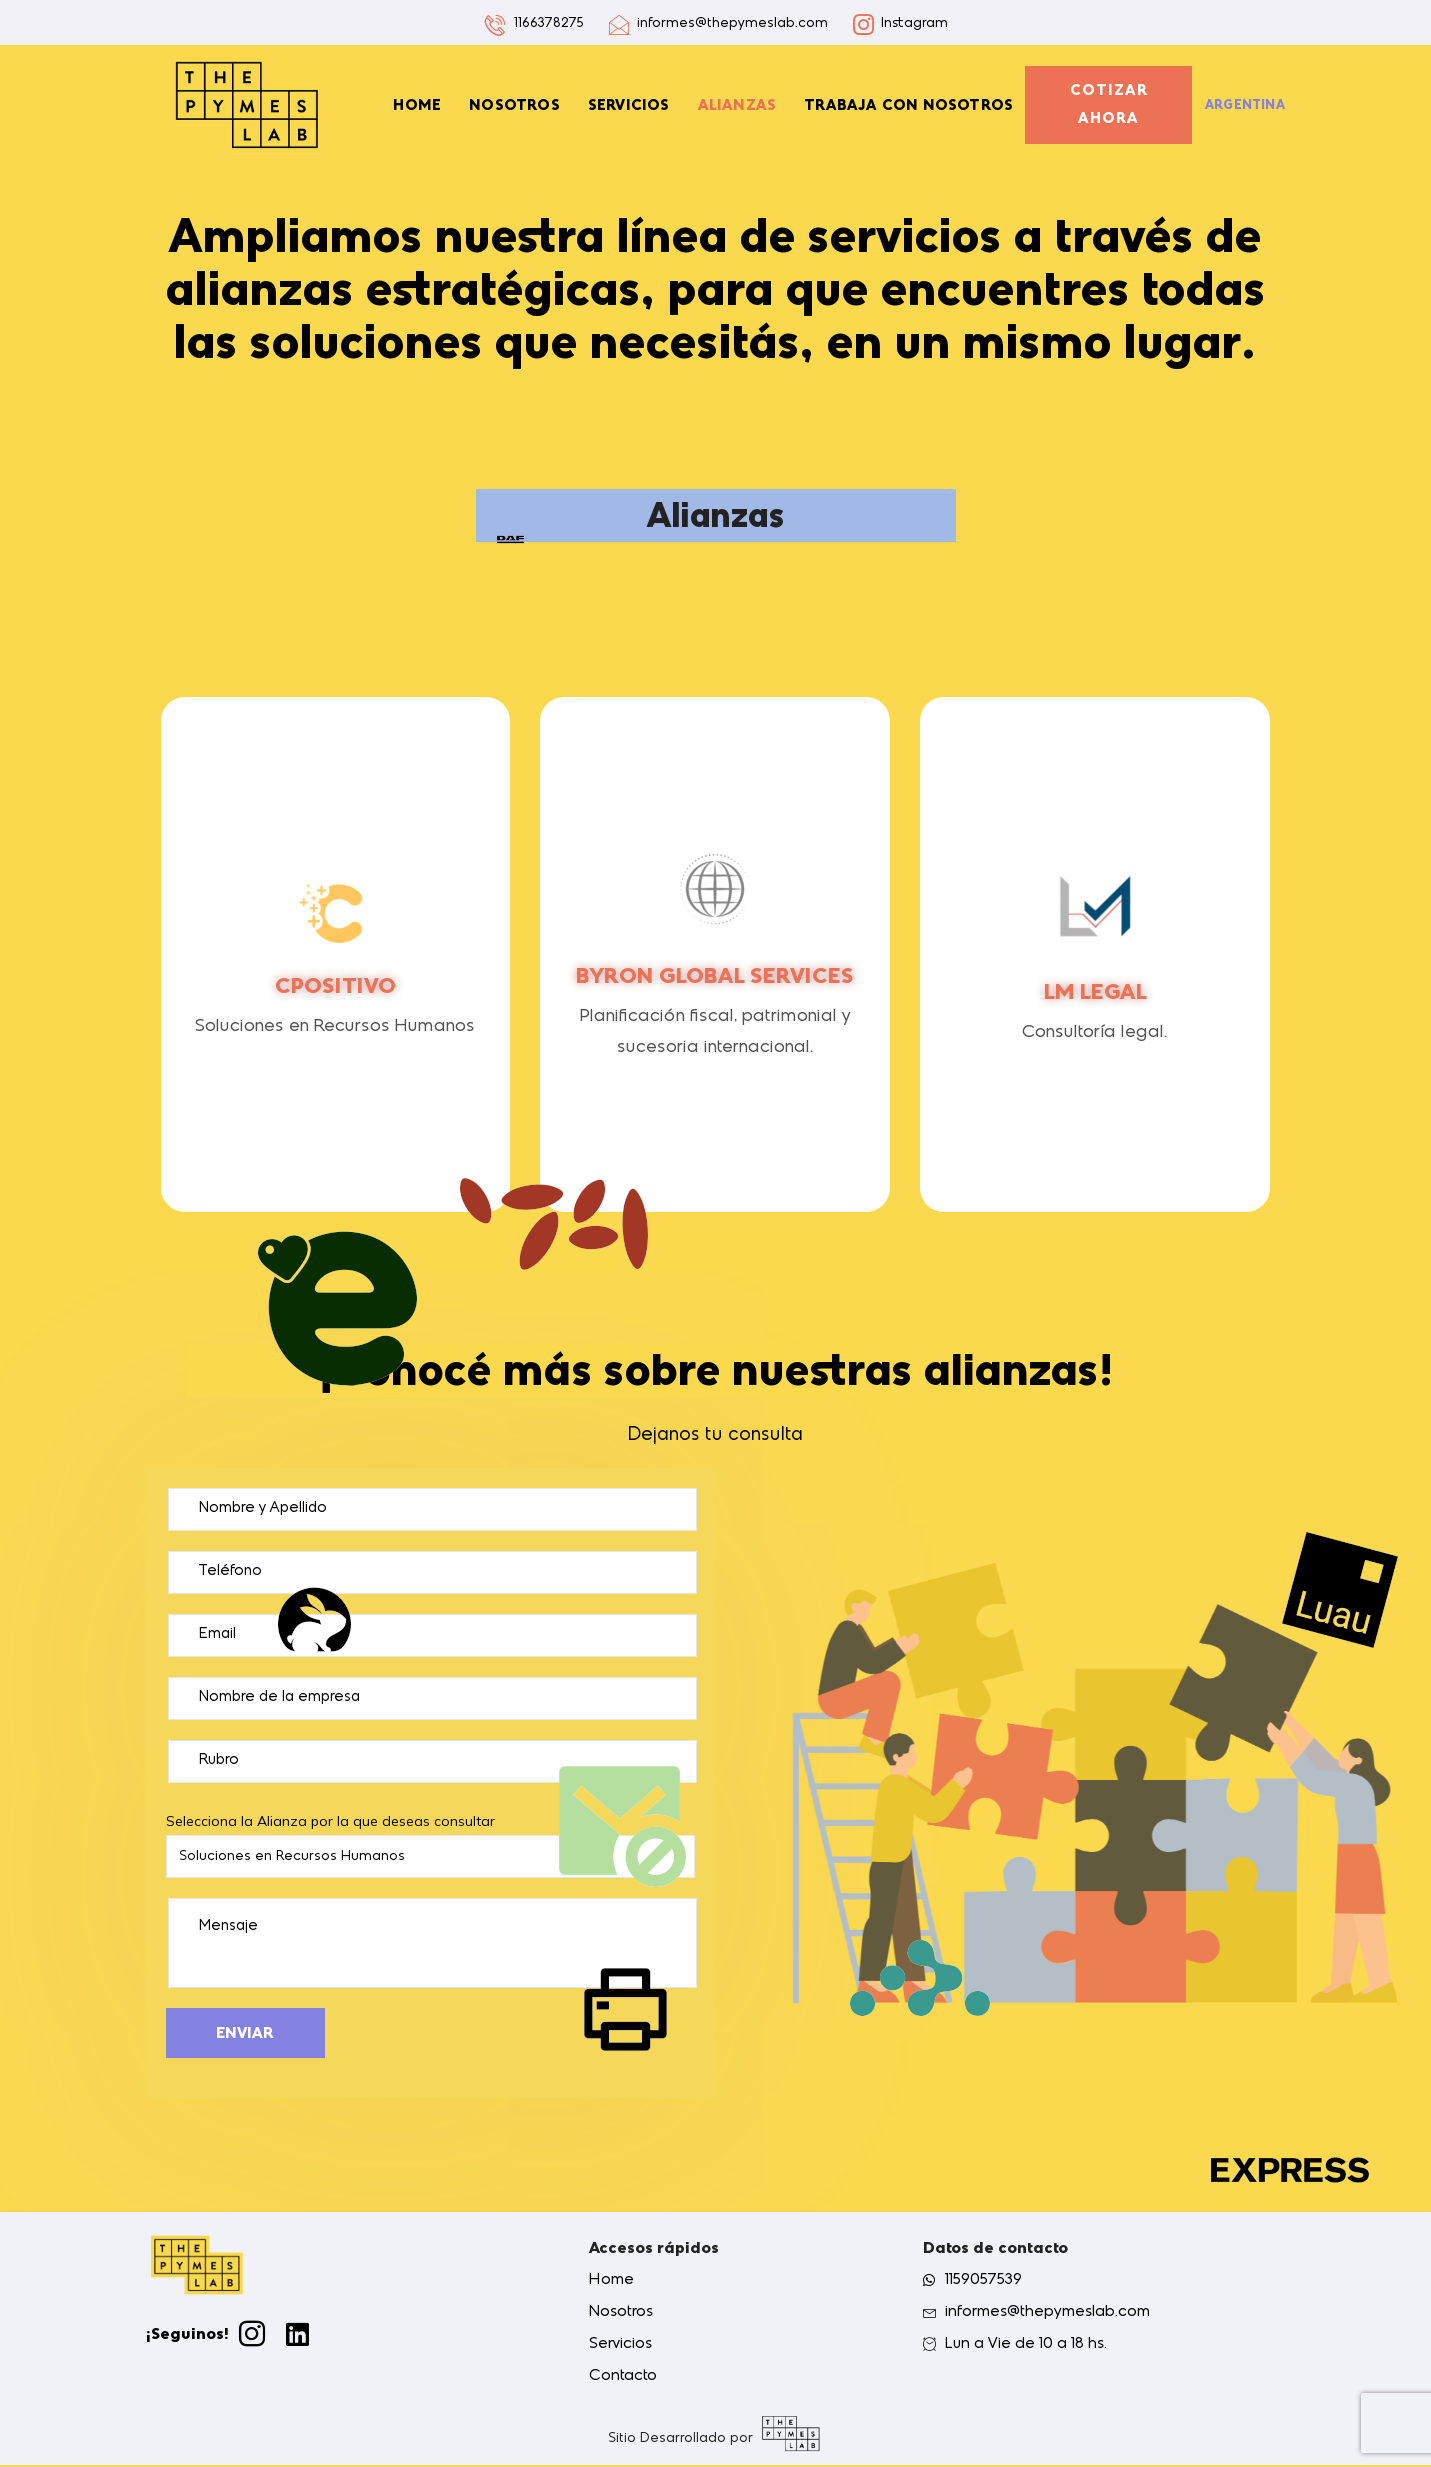 This screenshot has height=2467, width=1431. What do you see at coordinates (314, 1619) in the screenshot?
I see `coderabbit logo - ai-powered code review platform` at bounding box center [314, 1619].